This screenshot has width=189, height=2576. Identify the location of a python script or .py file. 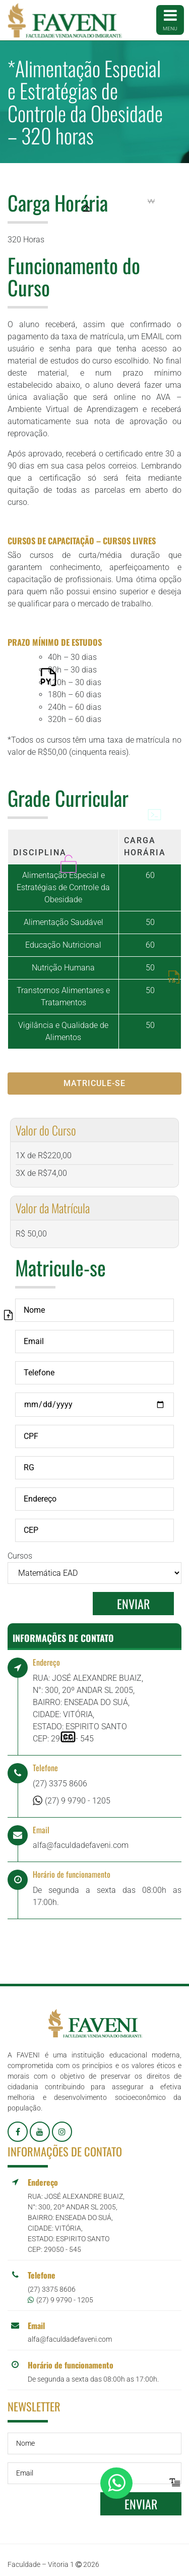
(48, 677).